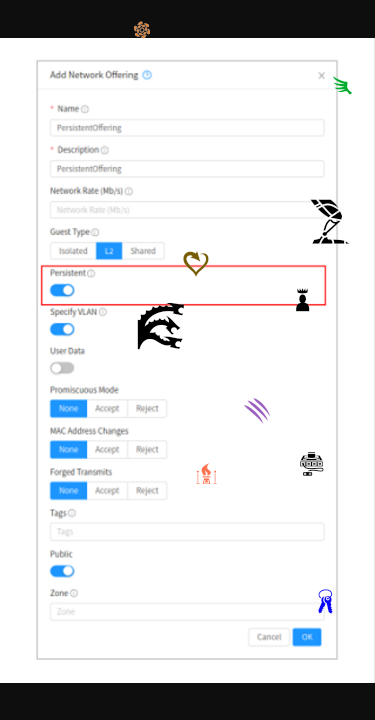  What do you see at coordinates (311, 463) in the screenshot?
I see `access gaming features or game center` at bounding box center [311, 463].